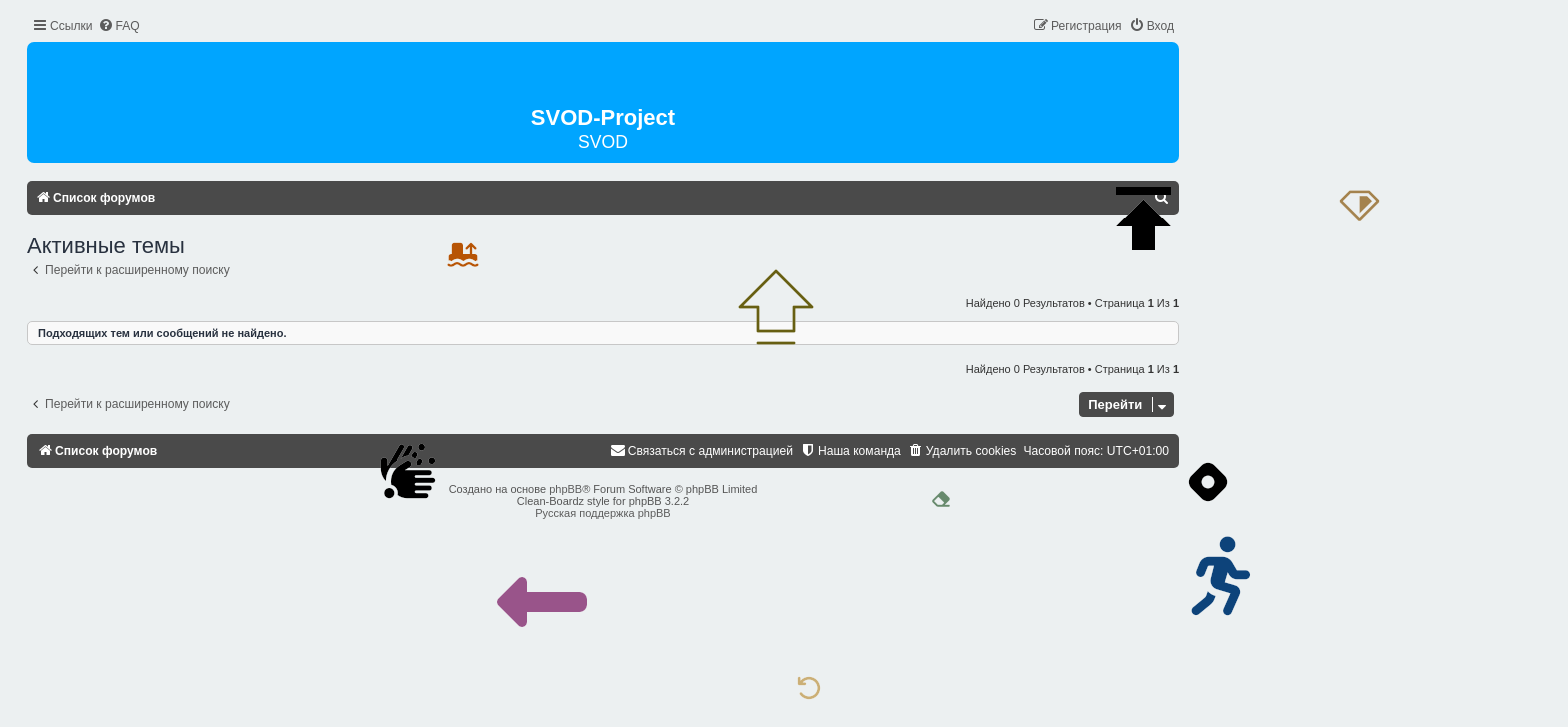  I want to click on wash your hands reminder, so click(408, 471).